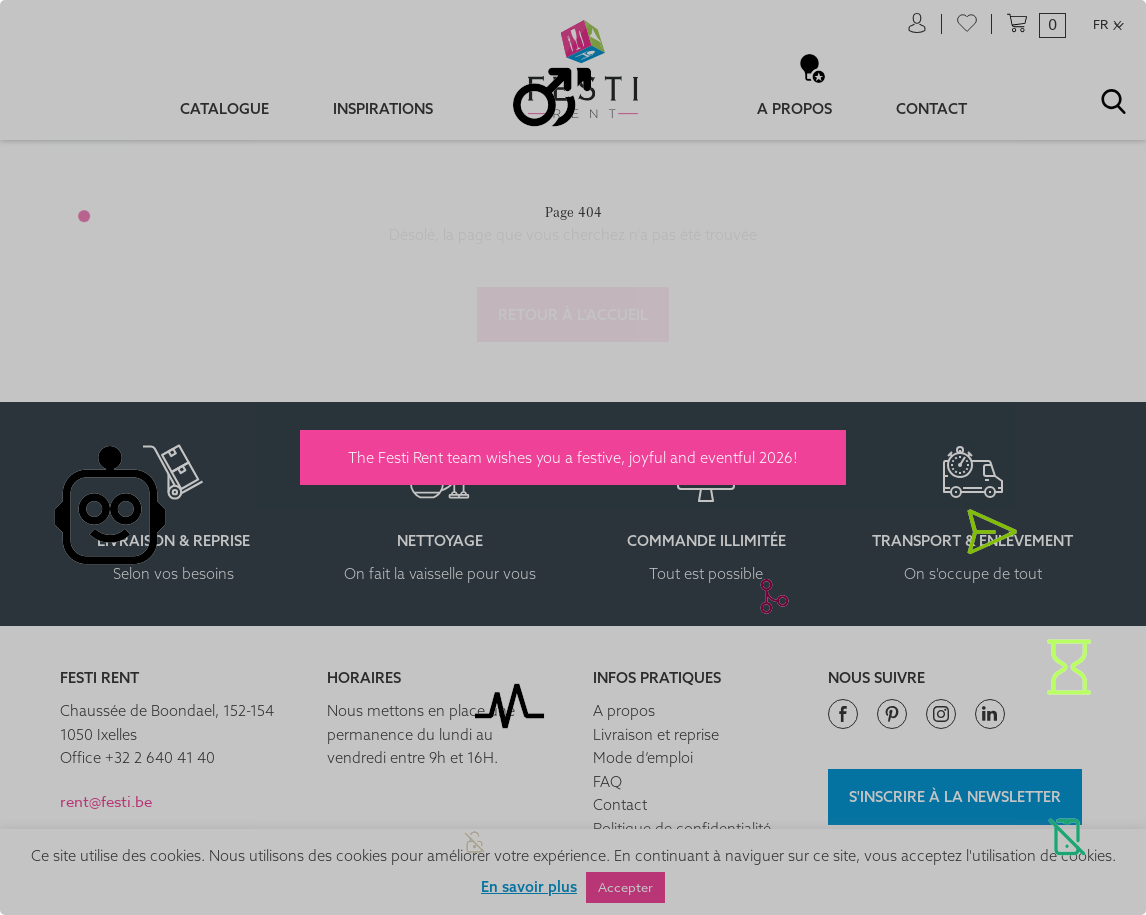 Image resolution: width=1146 pixels, height=915 pixels. What do you see at coordinates (110, 509) in the screenshot?
I see `access AI or chatbot assistant features` at bounding box center [110, 509].